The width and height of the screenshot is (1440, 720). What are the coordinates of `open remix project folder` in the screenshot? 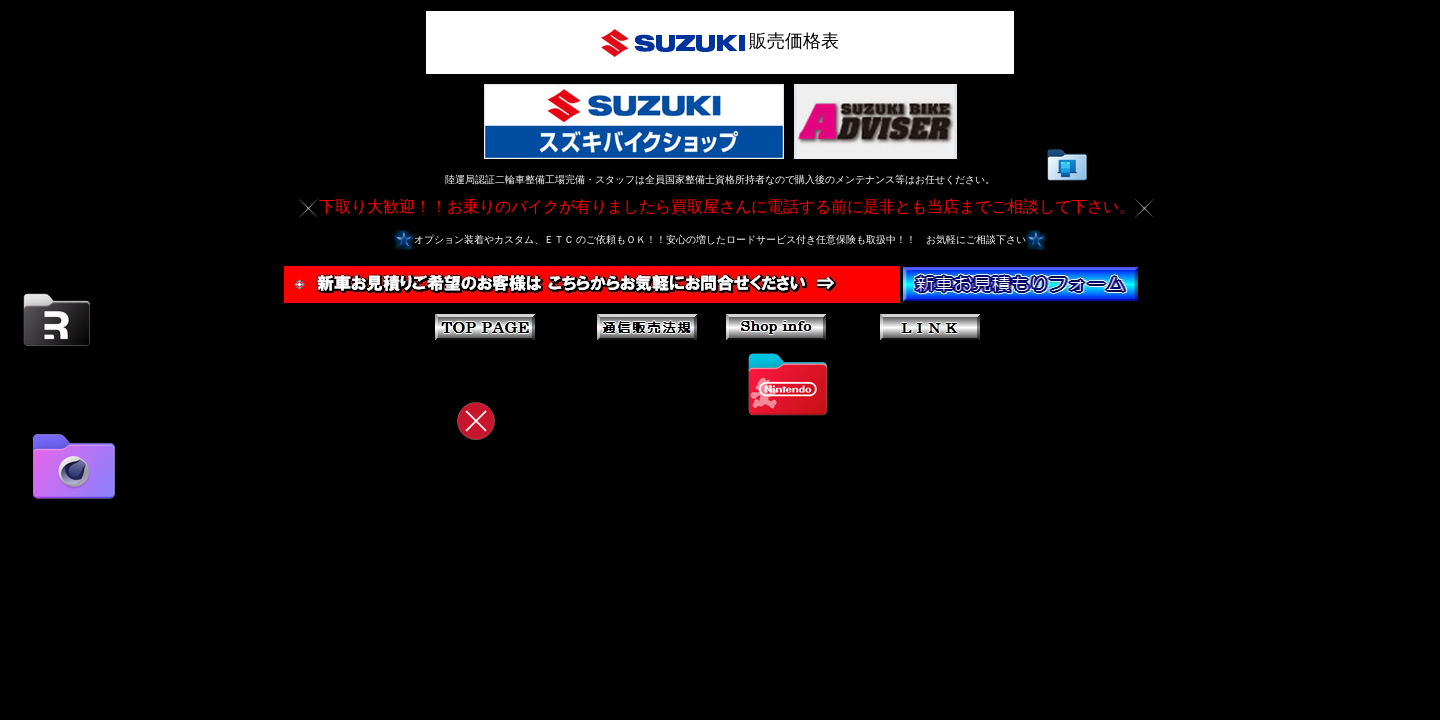 It's located at (56, 321).